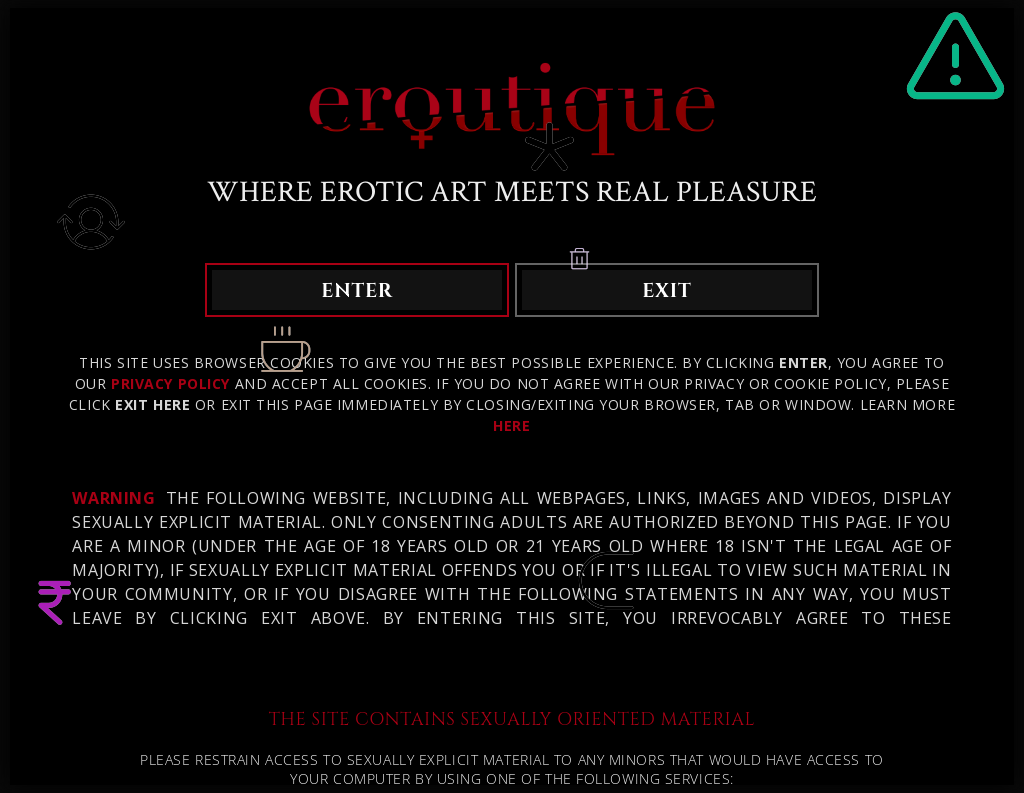  Describe the element at coordinates (579, 259) in the screenshot. I see `delete this item` at that location.